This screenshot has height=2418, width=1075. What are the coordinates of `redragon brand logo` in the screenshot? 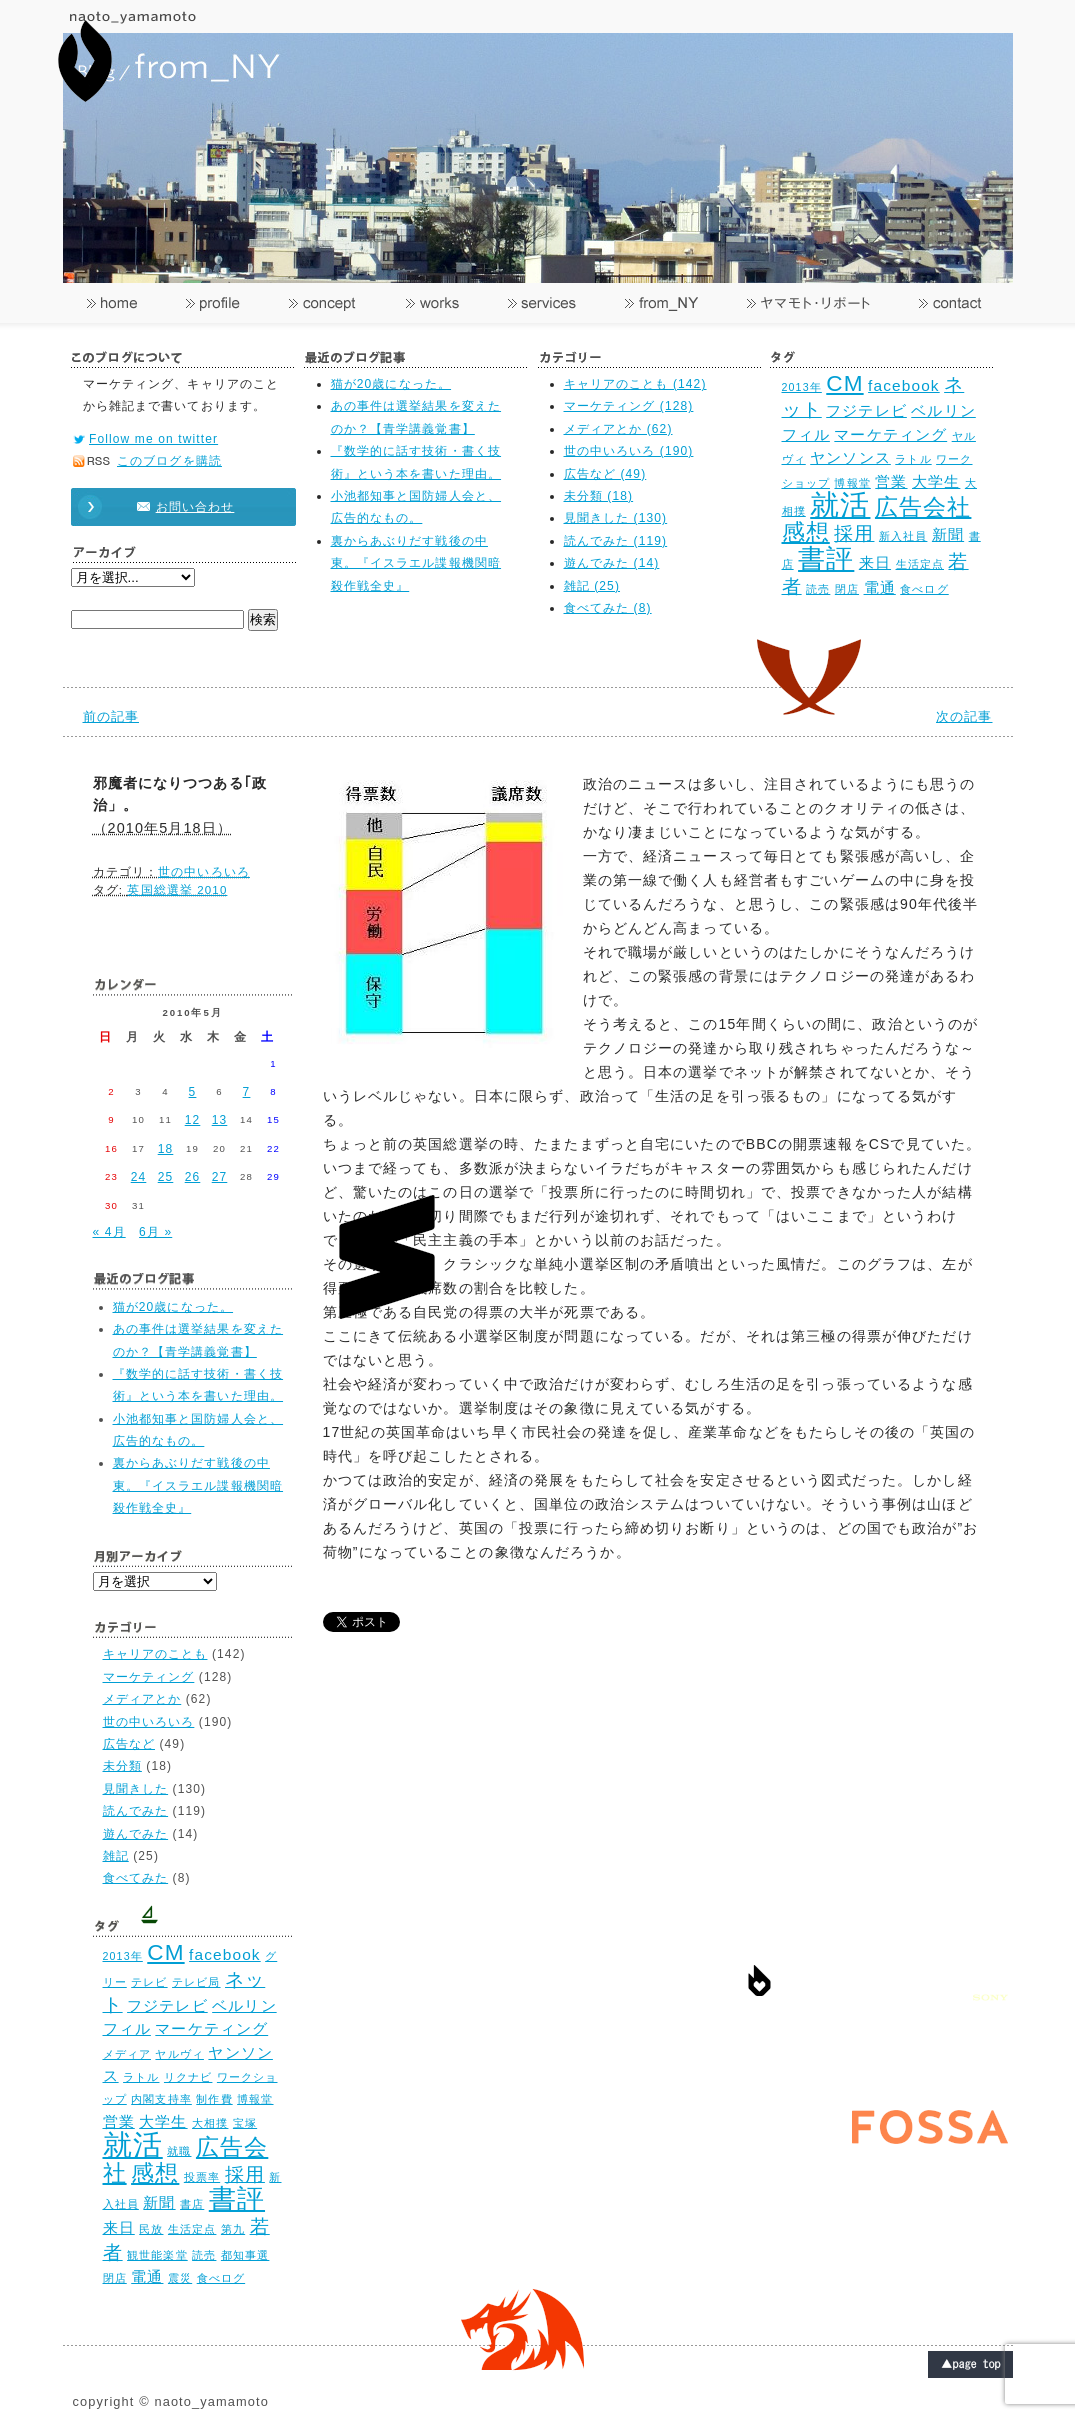 It's located at (522, 2329).